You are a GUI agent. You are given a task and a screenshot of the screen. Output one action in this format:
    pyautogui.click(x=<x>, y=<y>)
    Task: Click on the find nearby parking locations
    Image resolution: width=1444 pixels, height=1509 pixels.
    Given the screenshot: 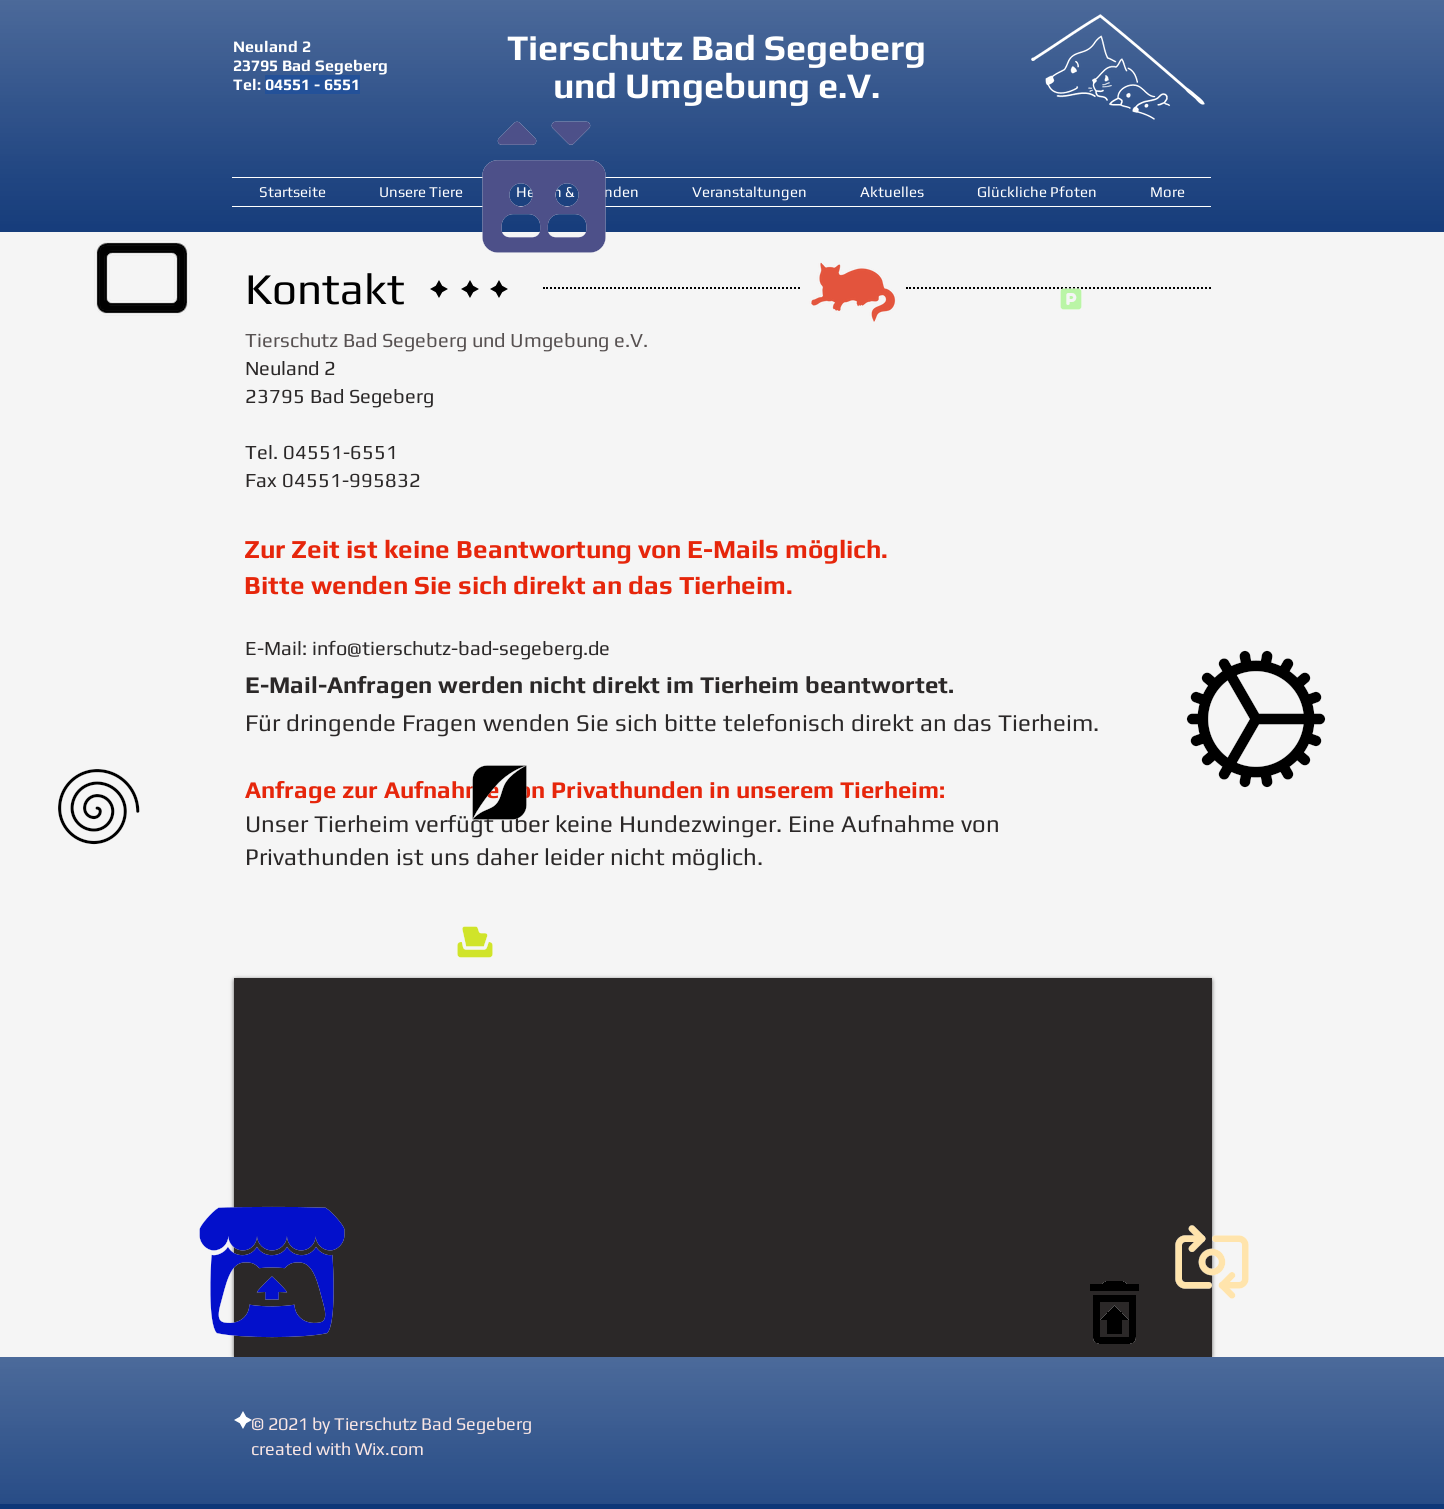 What is the action you would take?
    pyautogui.click(x=1071, y=299)
    